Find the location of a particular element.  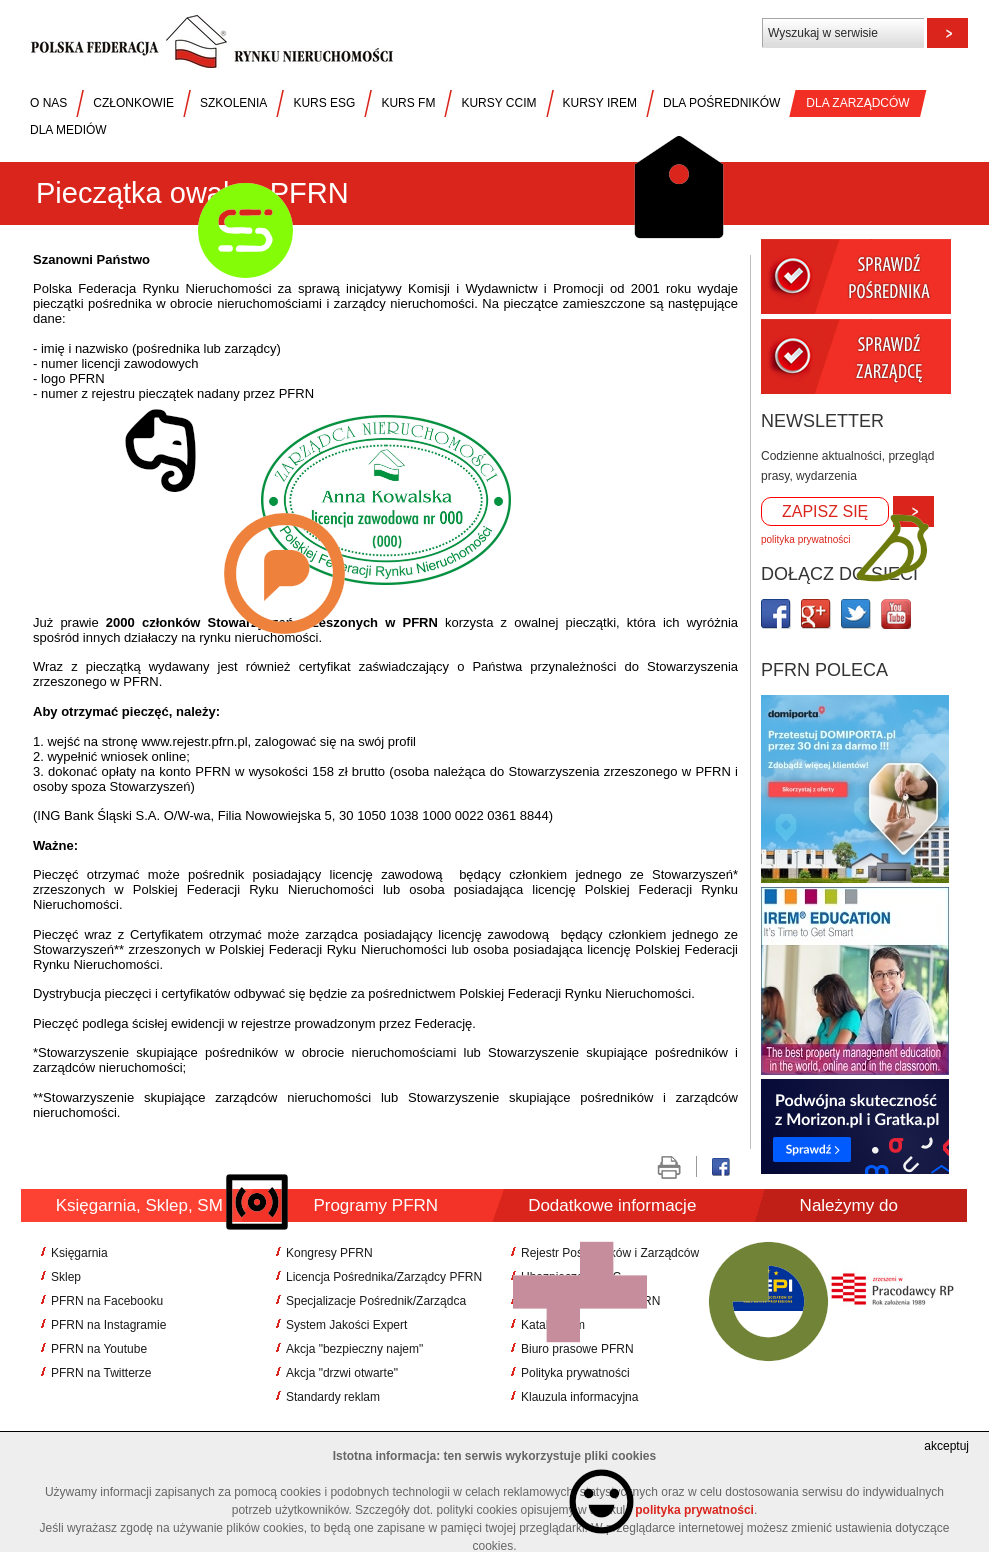

navigate to home screen is located at coordinates (679, 189).